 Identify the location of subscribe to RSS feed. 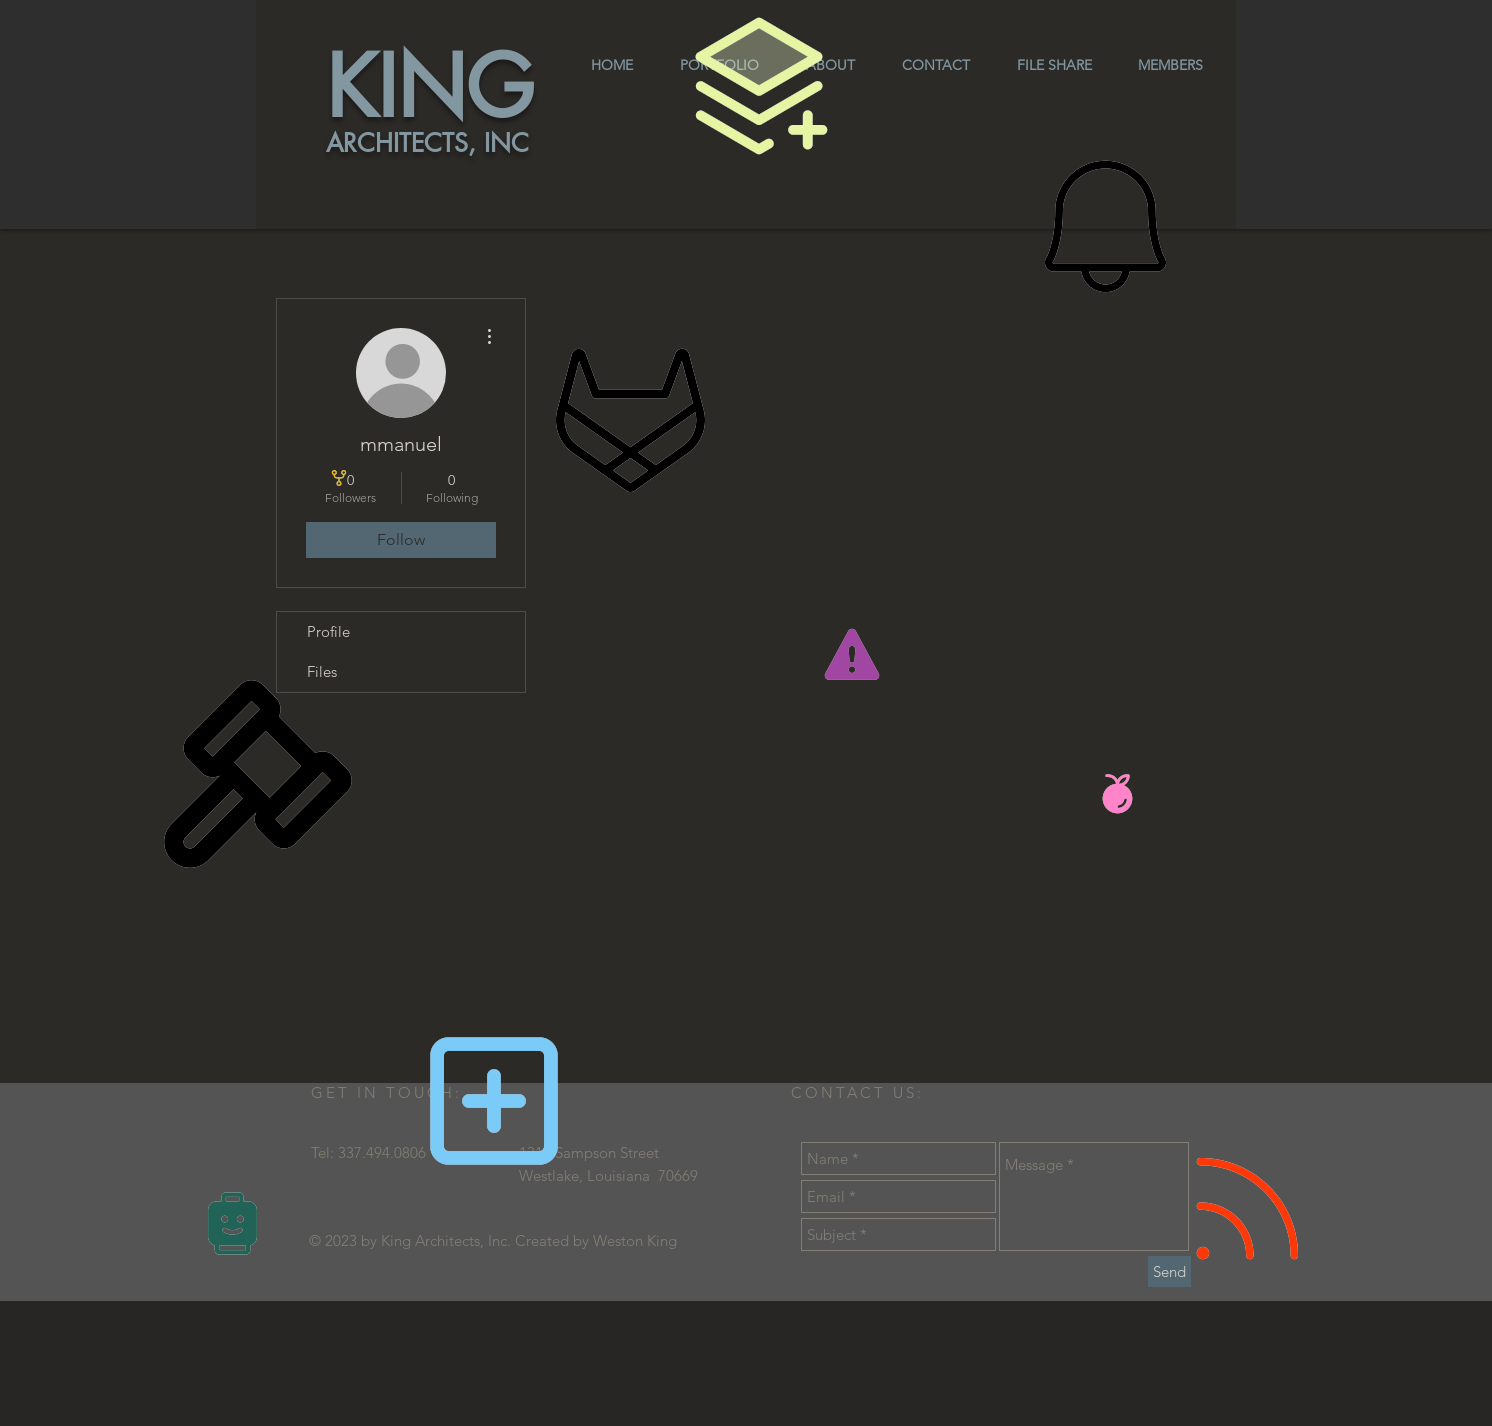
(1240, 1216).